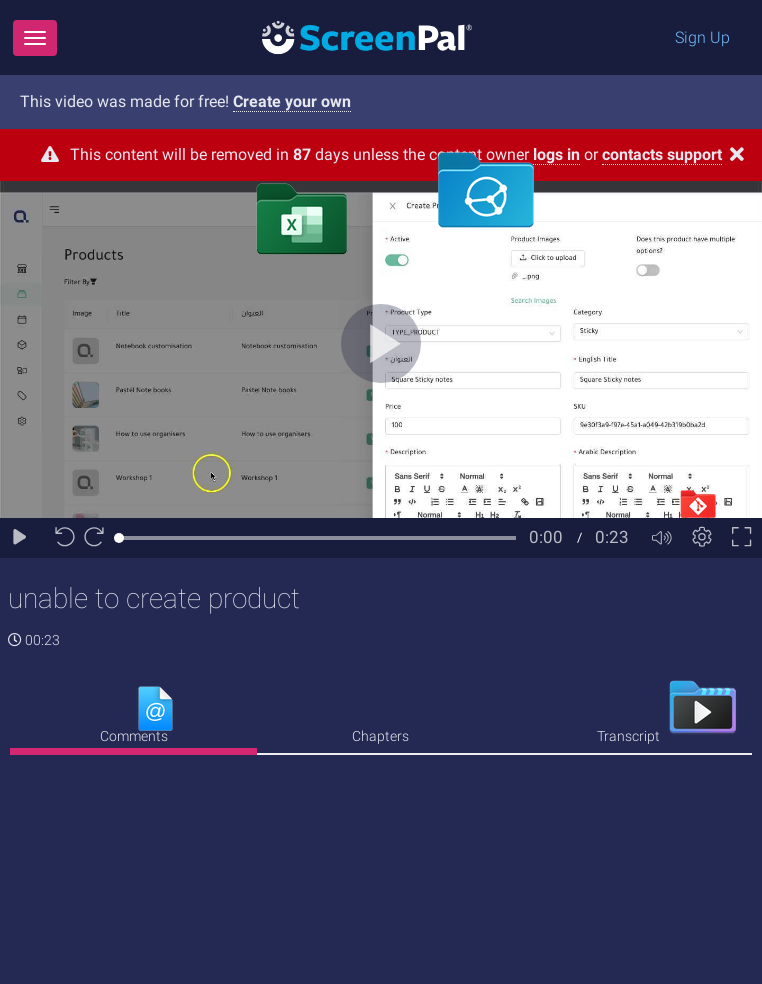 The width and height of the screenshot is (762, 984). Describe the element at coordinates (698, 505) in the screenshot. I see `open git repository folder` at that location.